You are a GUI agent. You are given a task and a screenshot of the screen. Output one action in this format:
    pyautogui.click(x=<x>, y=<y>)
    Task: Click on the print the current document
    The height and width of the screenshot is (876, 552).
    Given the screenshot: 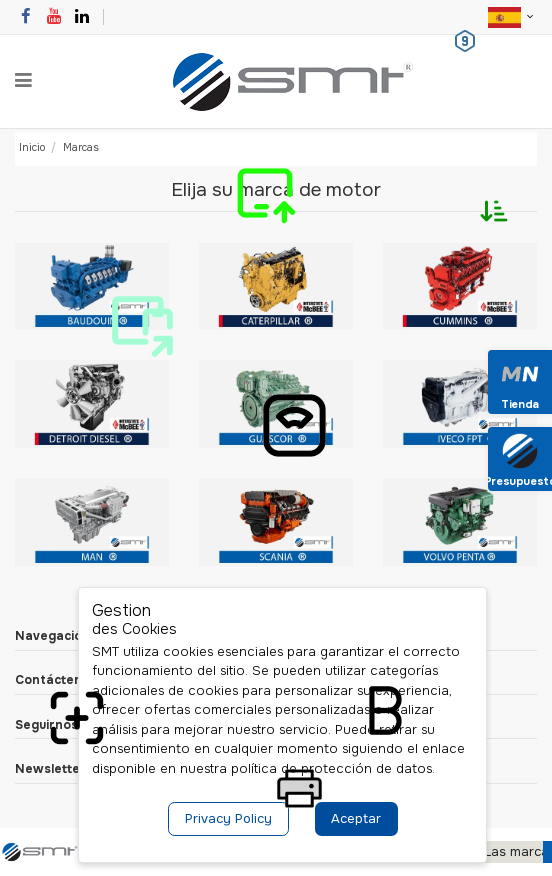 What is the action you would take?
    pyautogui.click(x=299, y=788)
    